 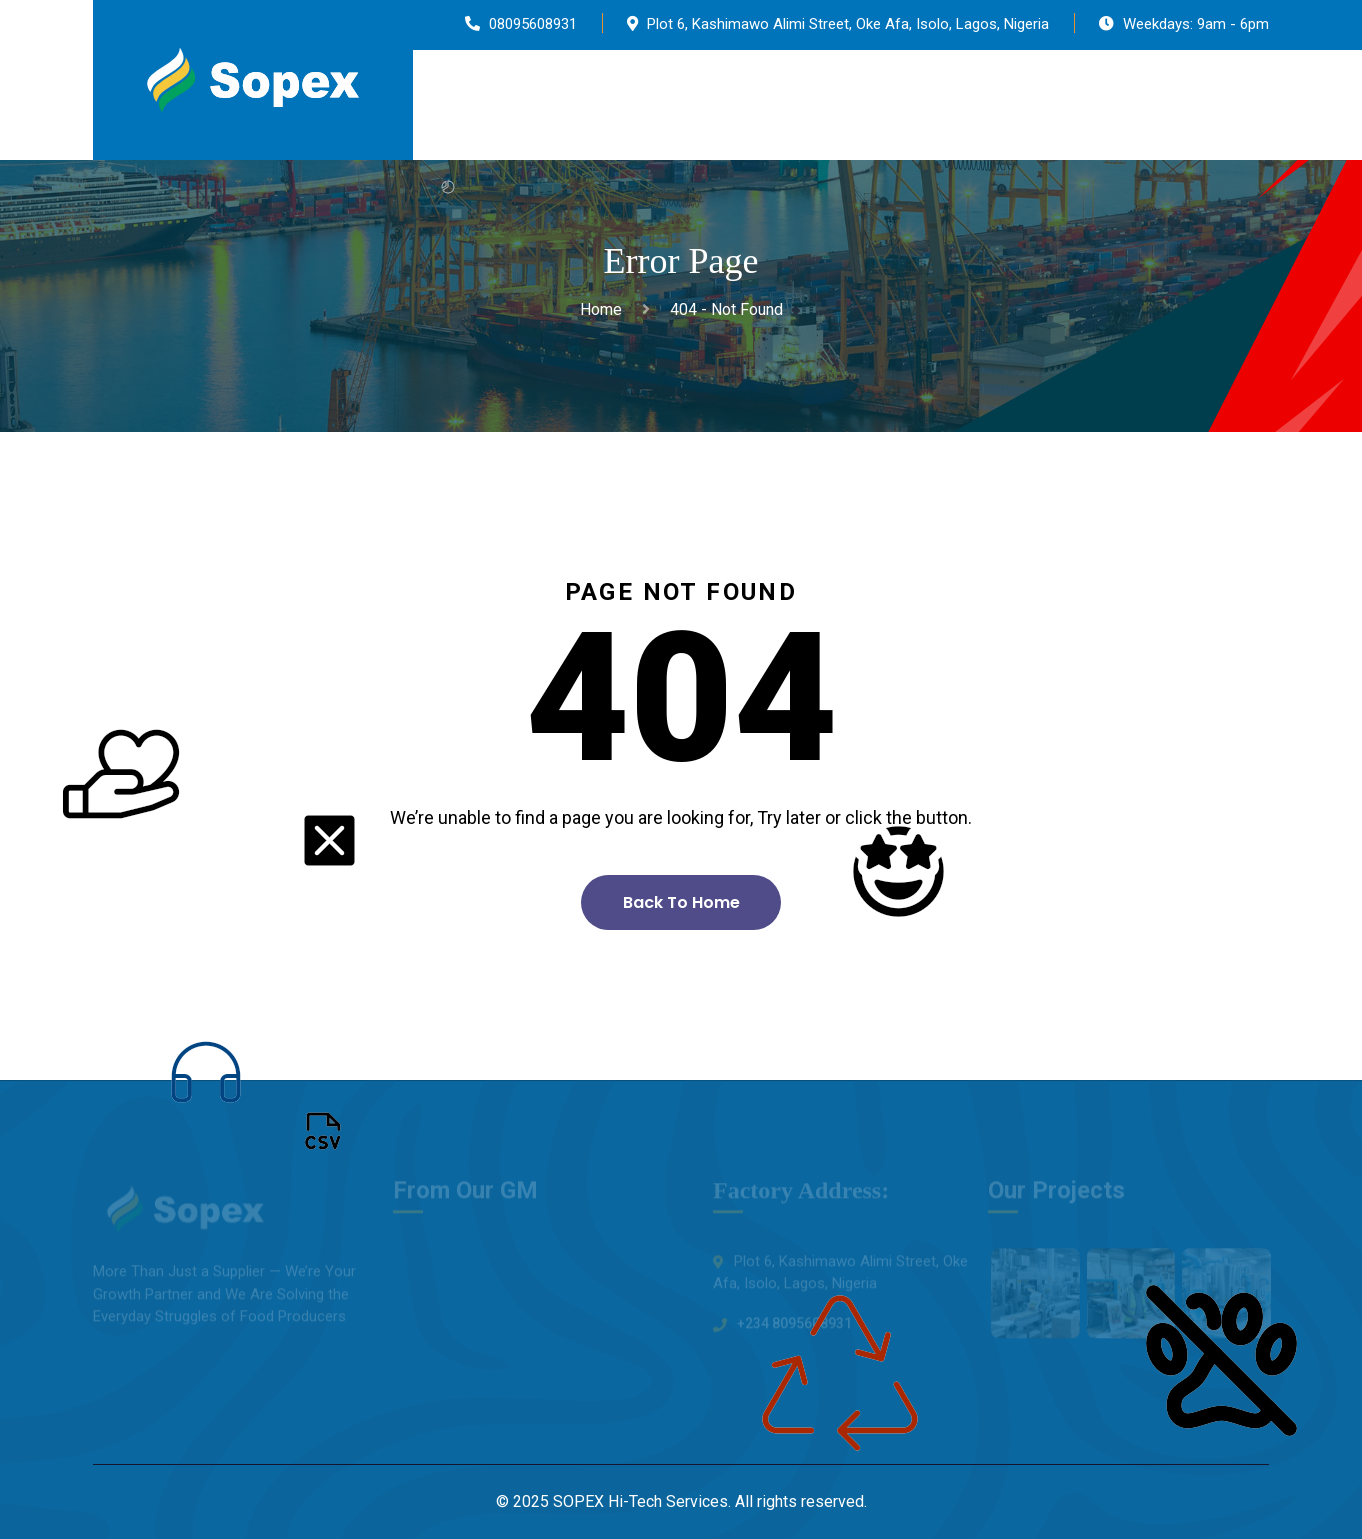 I want to click on disable pet-friendly filter, so click(x=1221, y=1360).